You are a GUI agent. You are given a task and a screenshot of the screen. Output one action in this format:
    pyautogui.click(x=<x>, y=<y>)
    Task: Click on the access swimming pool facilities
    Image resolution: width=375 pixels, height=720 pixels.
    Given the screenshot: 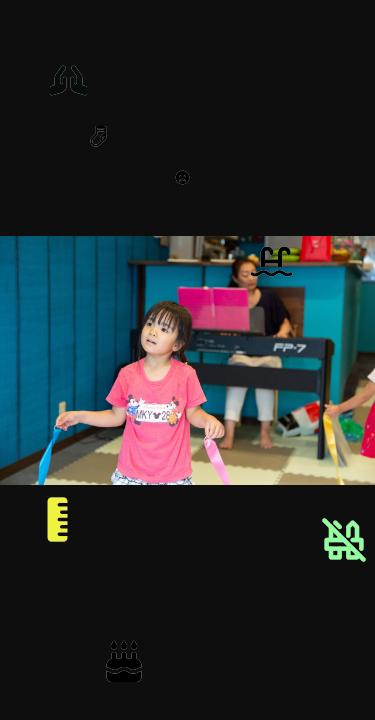 What is the action you would take?
    pyautogui.click(x=271, y=261)
    